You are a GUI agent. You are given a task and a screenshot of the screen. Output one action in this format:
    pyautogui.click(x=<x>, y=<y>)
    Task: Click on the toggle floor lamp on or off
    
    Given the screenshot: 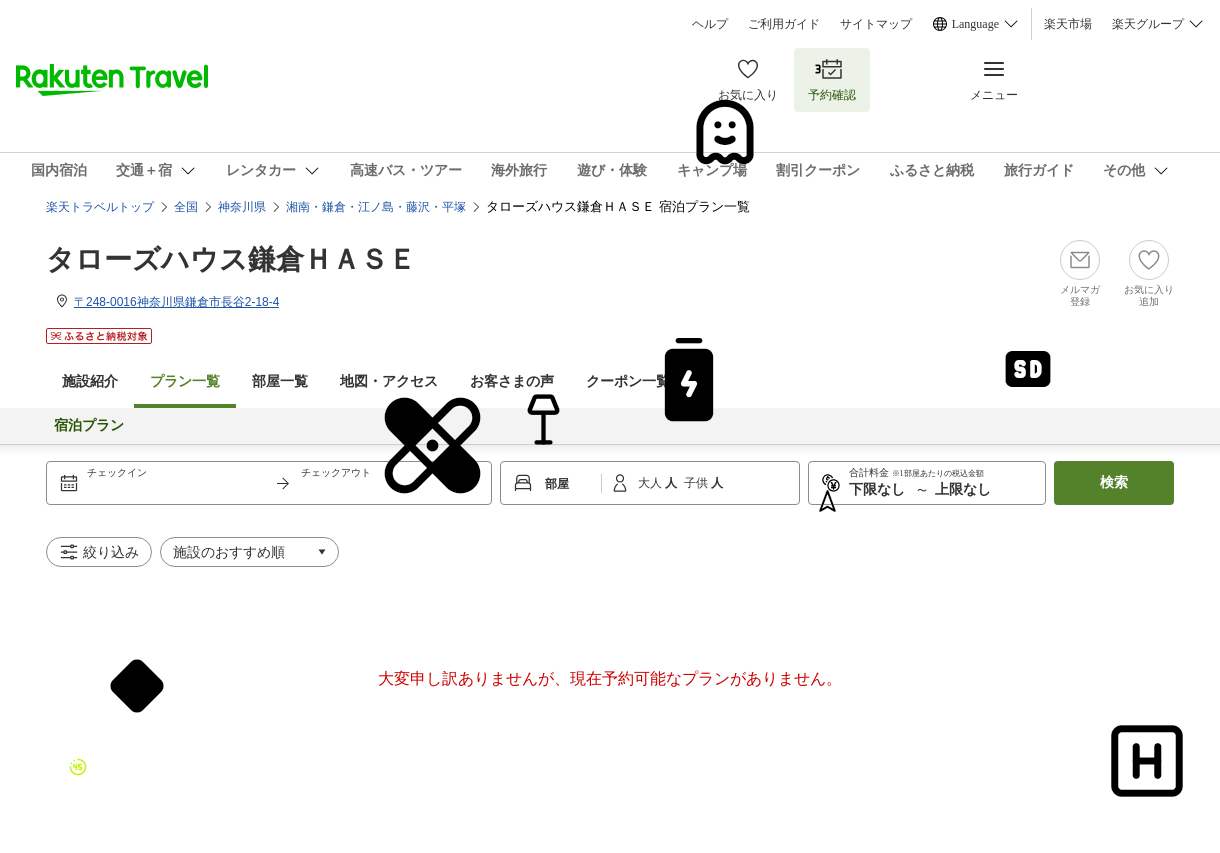 What is the action you would take?
    pyautogui.click(x=543, y=419)
    